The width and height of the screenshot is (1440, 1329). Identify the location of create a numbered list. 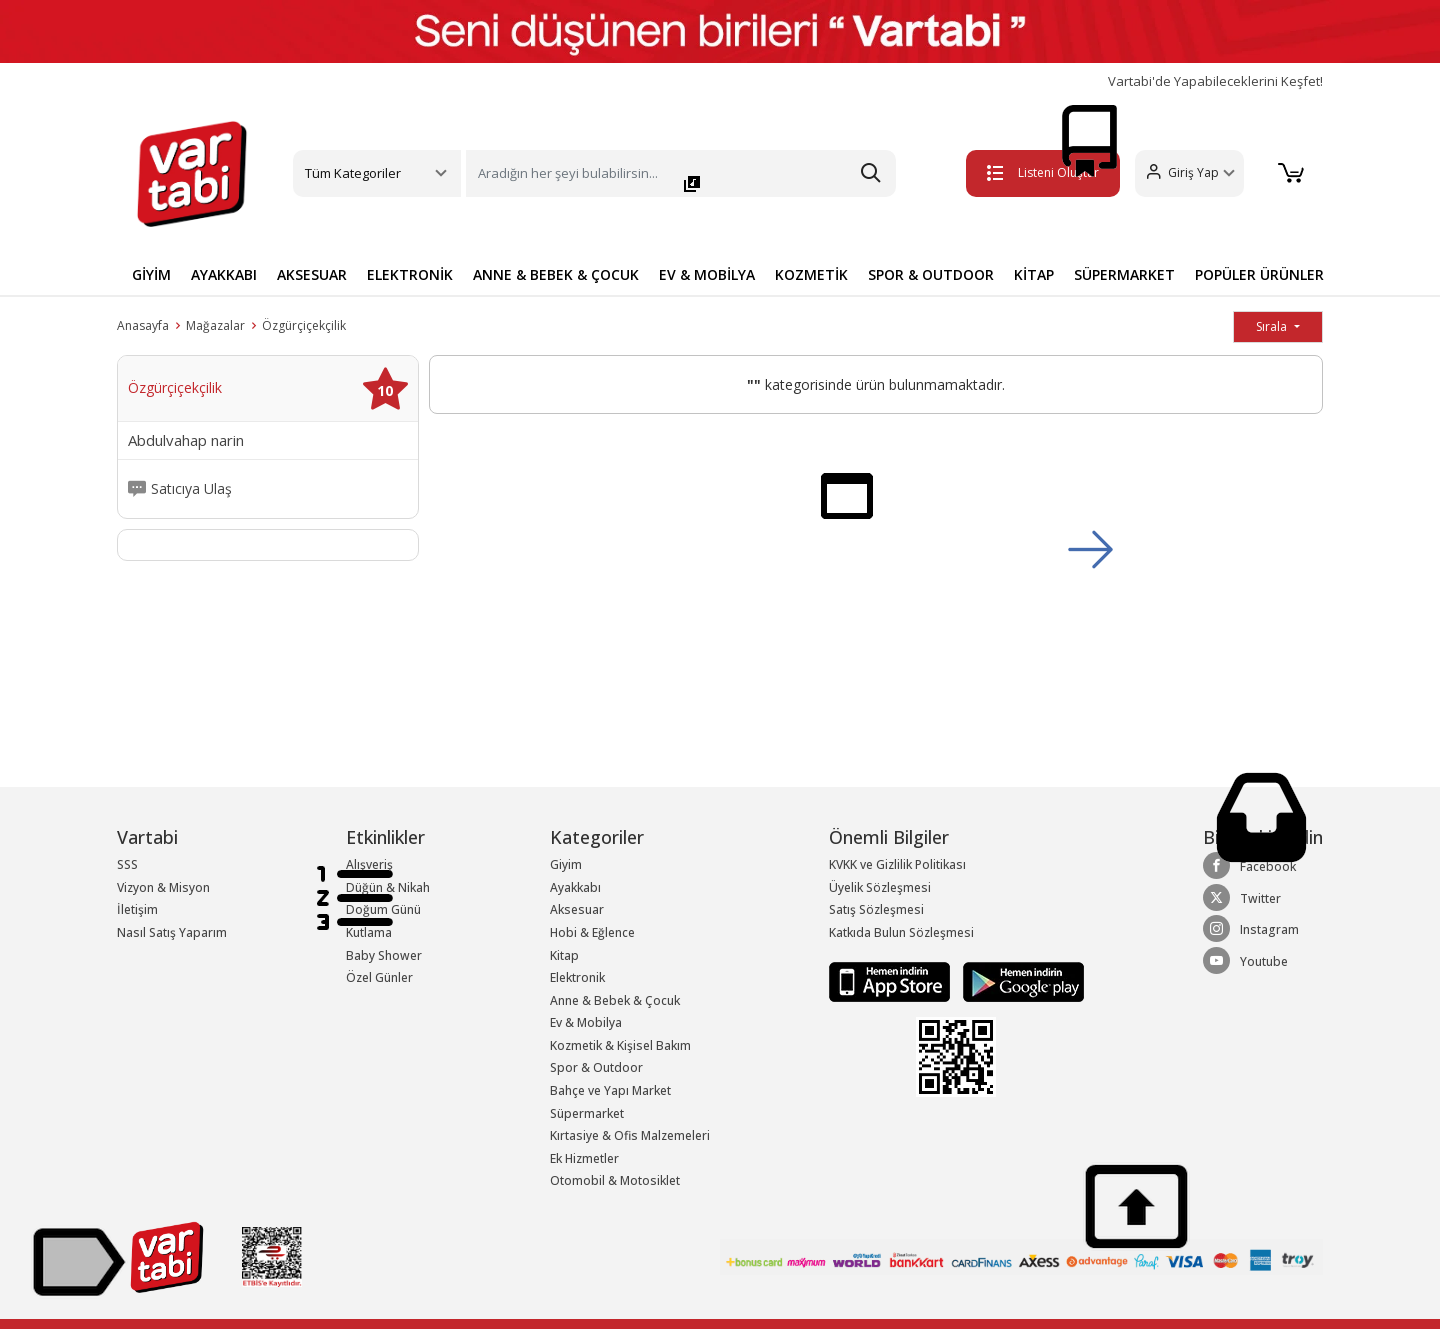
(357, 898).